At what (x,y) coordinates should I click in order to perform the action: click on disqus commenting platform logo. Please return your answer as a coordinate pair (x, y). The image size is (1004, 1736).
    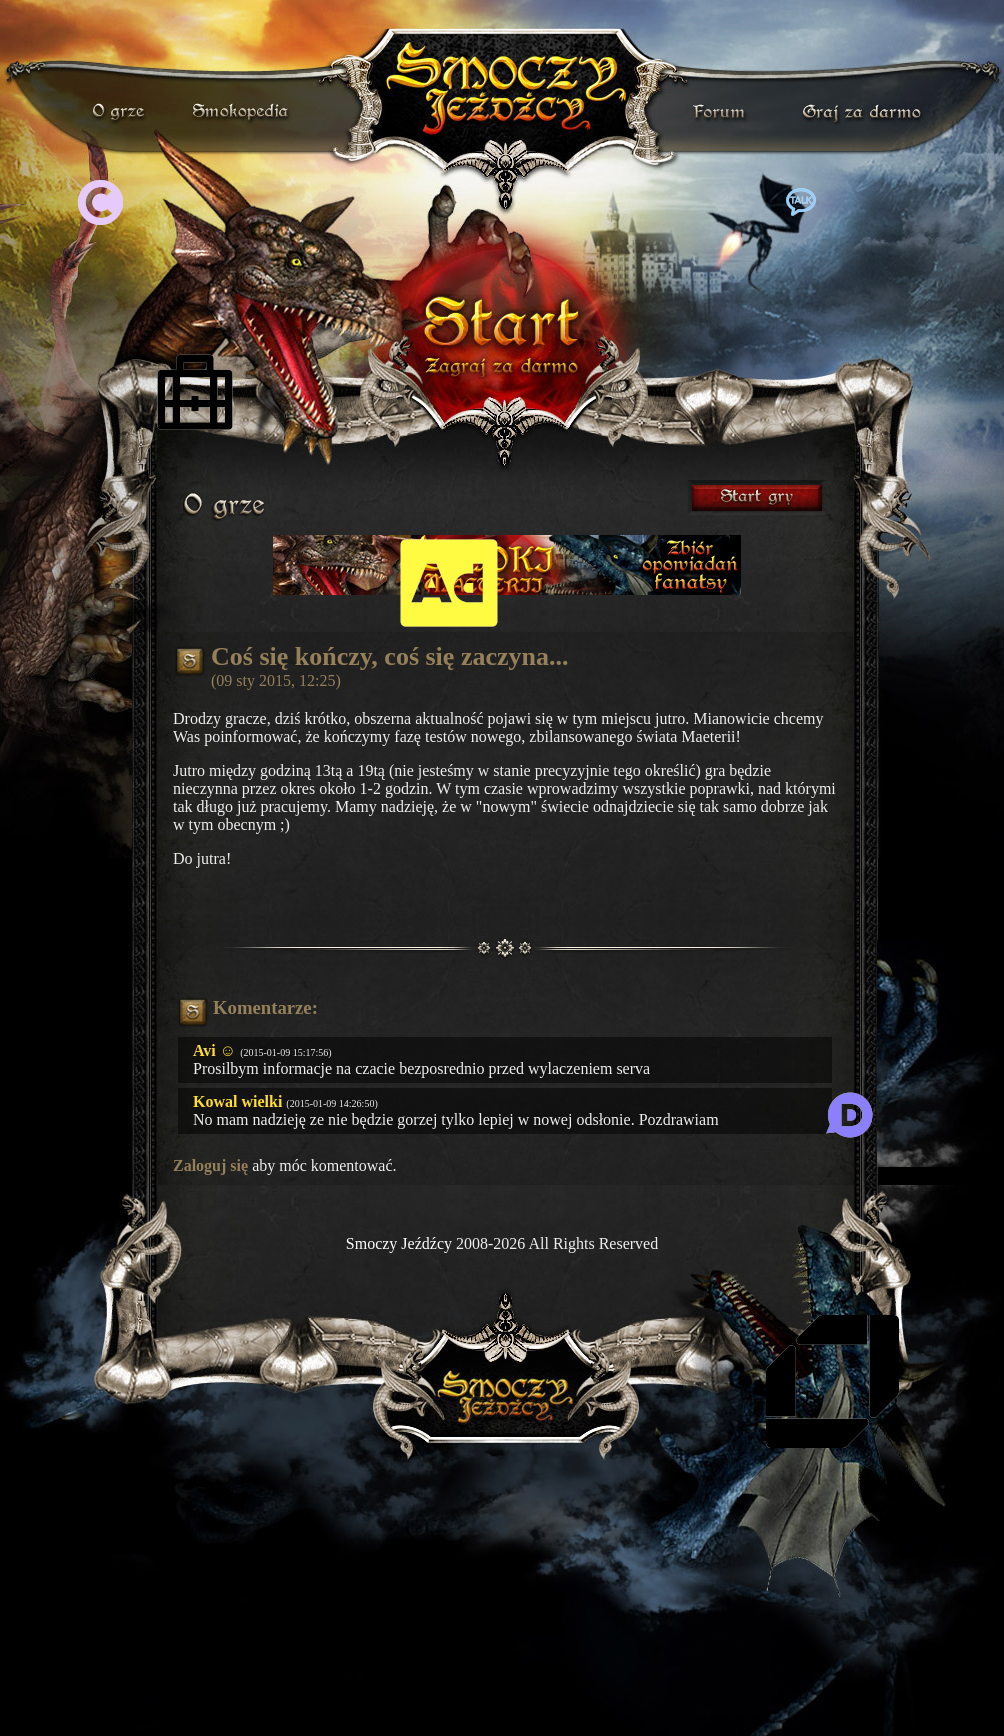
    Looking at the image, I should click on (850, 1115).